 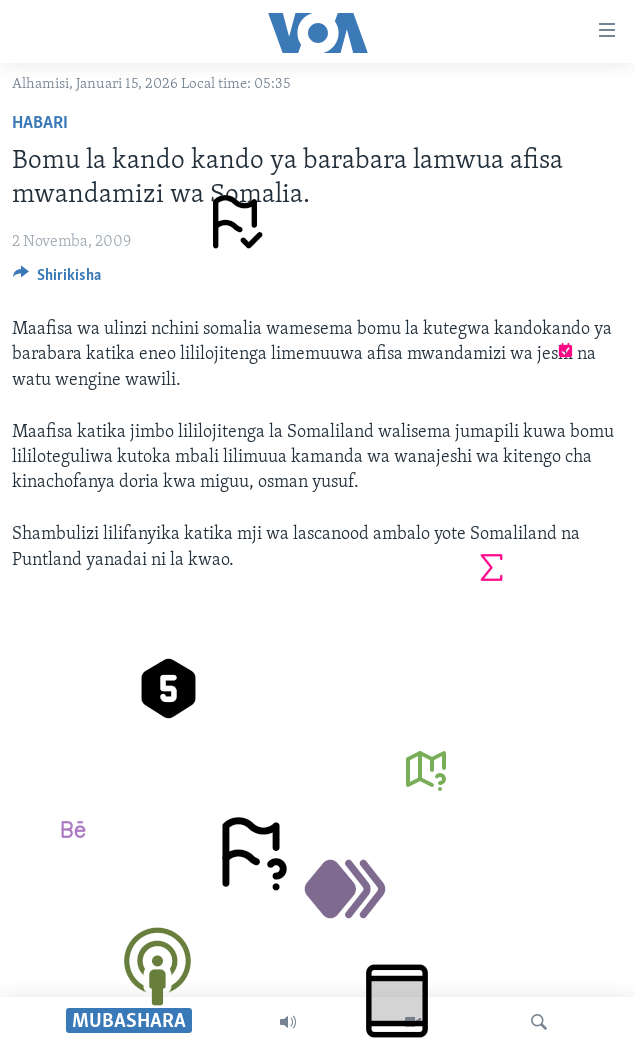 I want to click on mark task or item as complete, so click(x=235, y=221).